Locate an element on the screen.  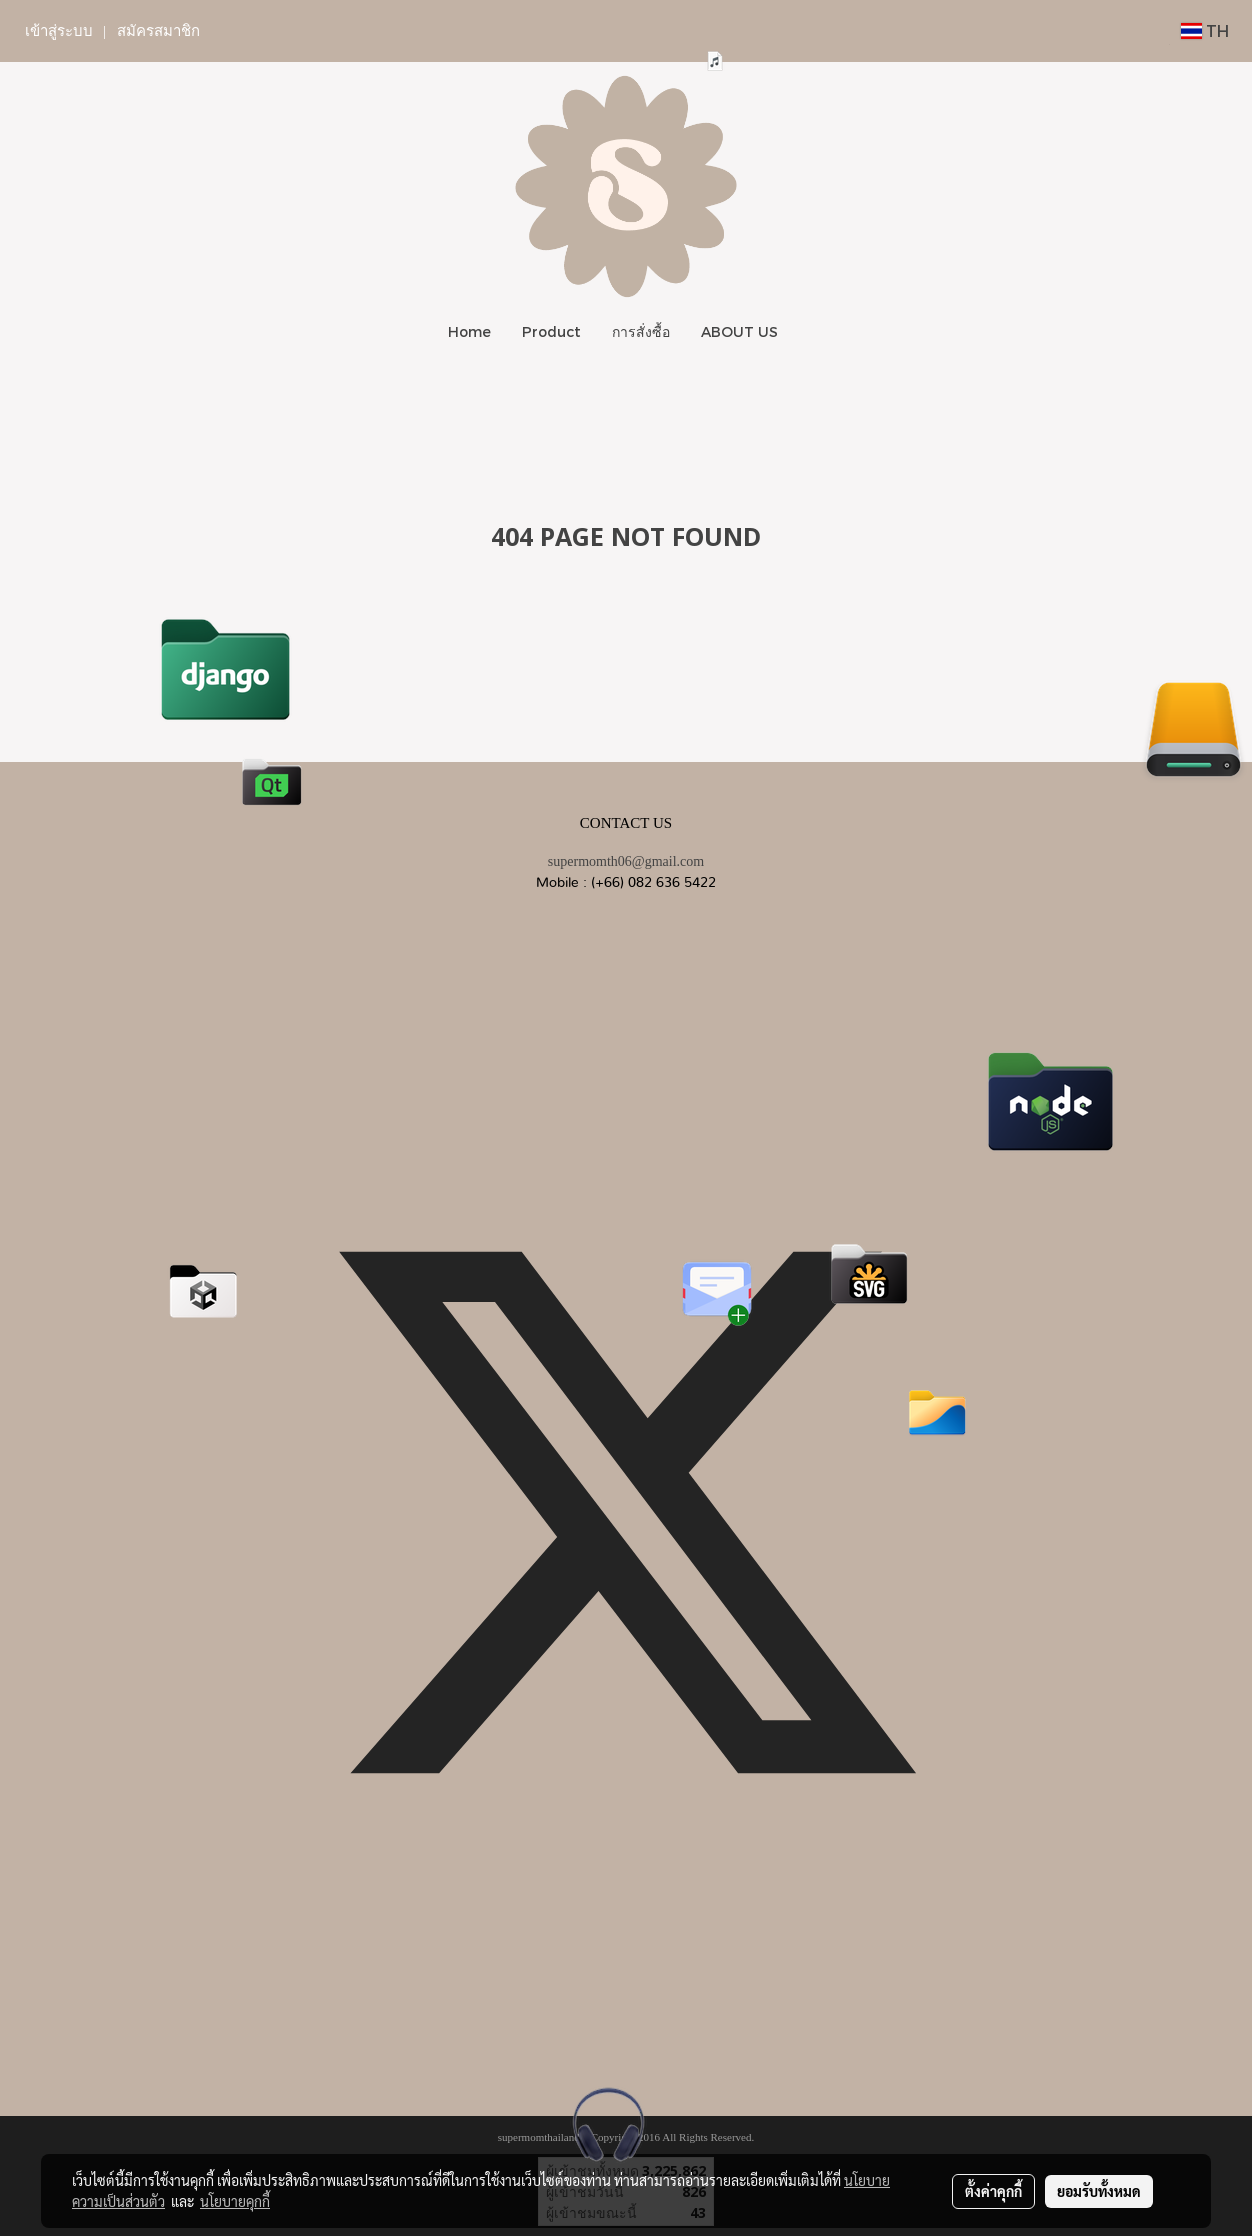
compose a new email message is located at coordinates (717, 1289).